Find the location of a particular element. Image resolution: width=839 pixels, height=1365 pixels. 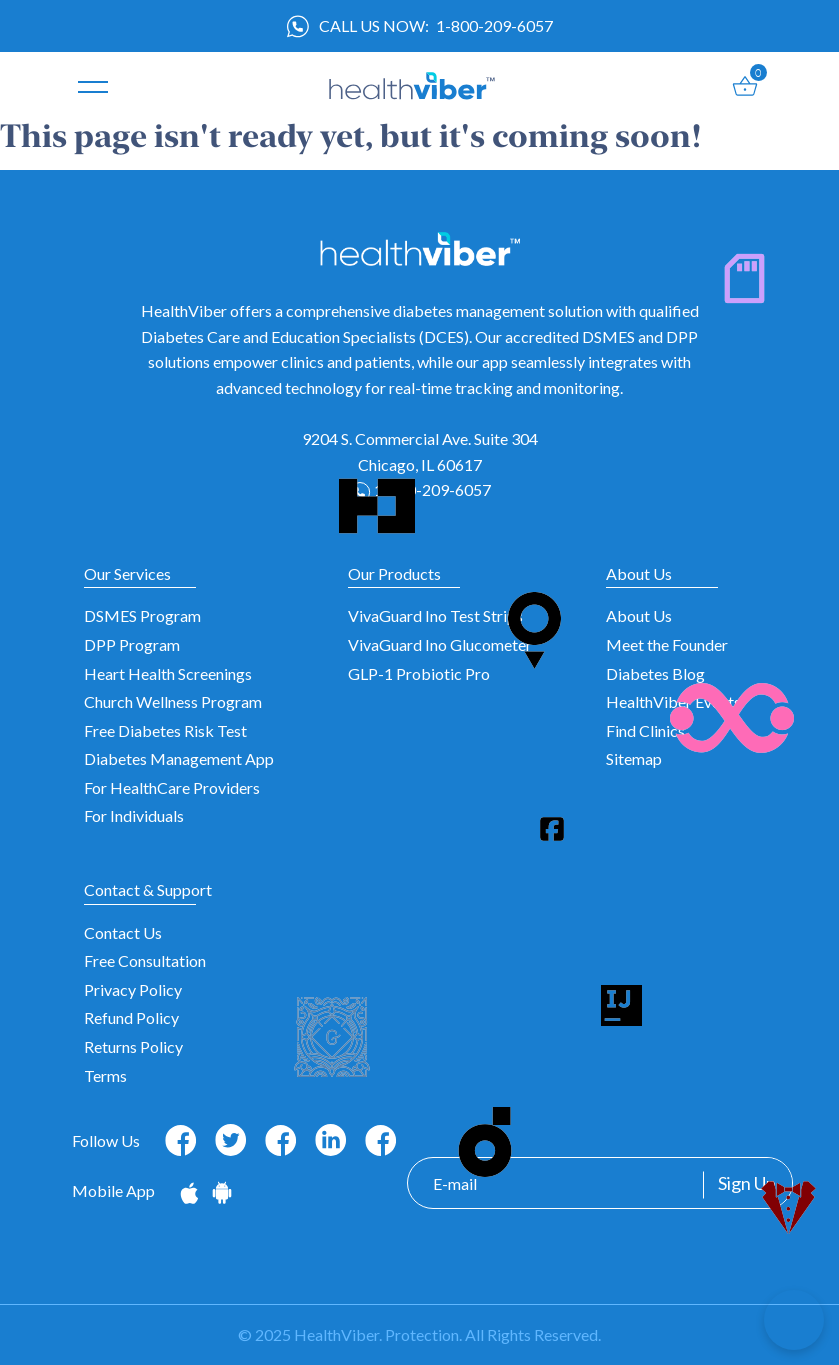

open IntelliJ IDEA application is located at coordinates (621, 1005).